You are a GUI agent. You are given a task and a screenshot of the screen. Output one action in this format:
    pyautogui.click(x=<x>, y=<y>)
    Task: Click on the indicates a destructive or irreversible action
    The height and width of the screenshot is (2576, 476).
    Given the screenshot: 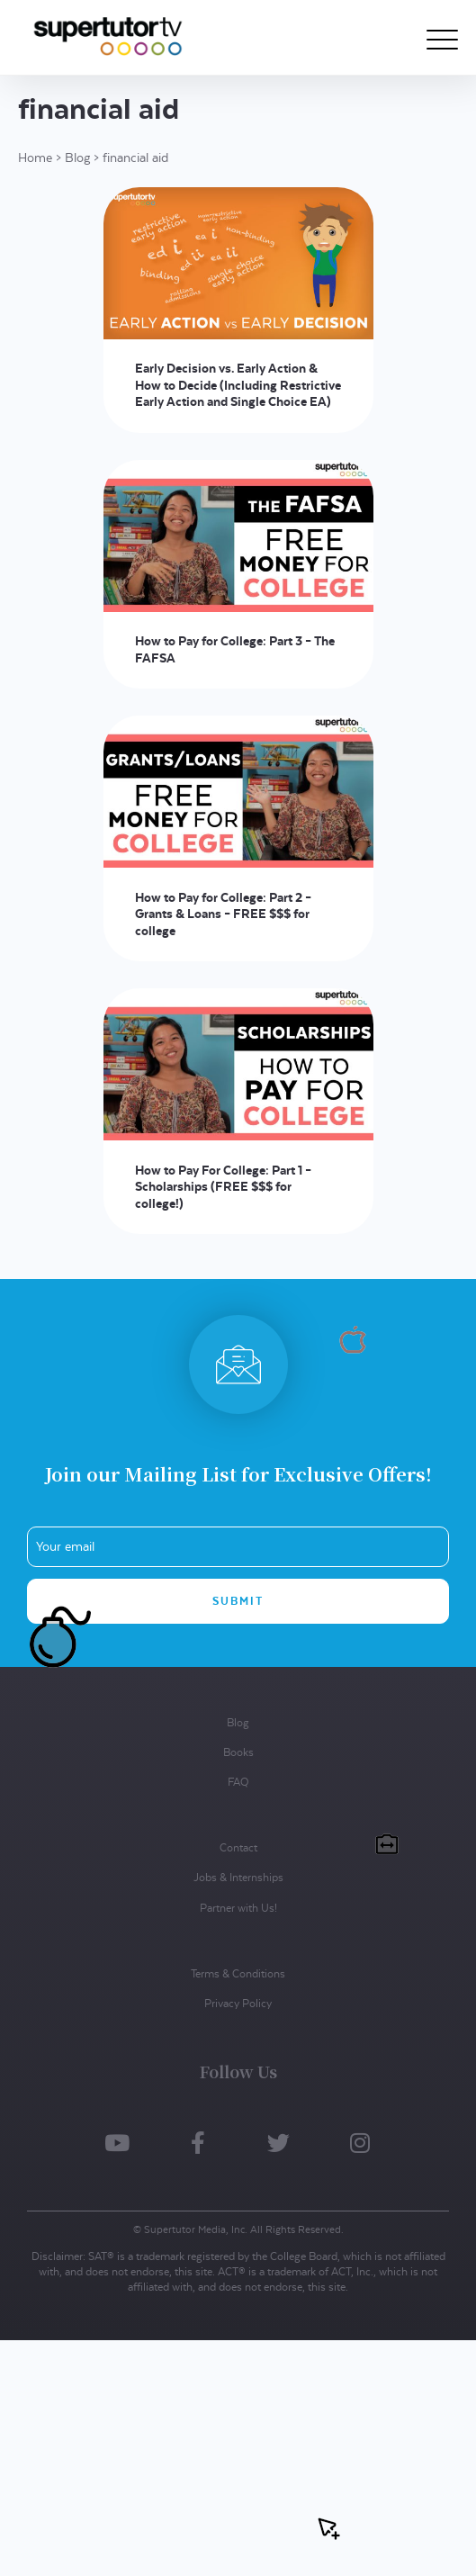 What is the action you would take?
    pyautogui.click(x=57, y=1635)
    